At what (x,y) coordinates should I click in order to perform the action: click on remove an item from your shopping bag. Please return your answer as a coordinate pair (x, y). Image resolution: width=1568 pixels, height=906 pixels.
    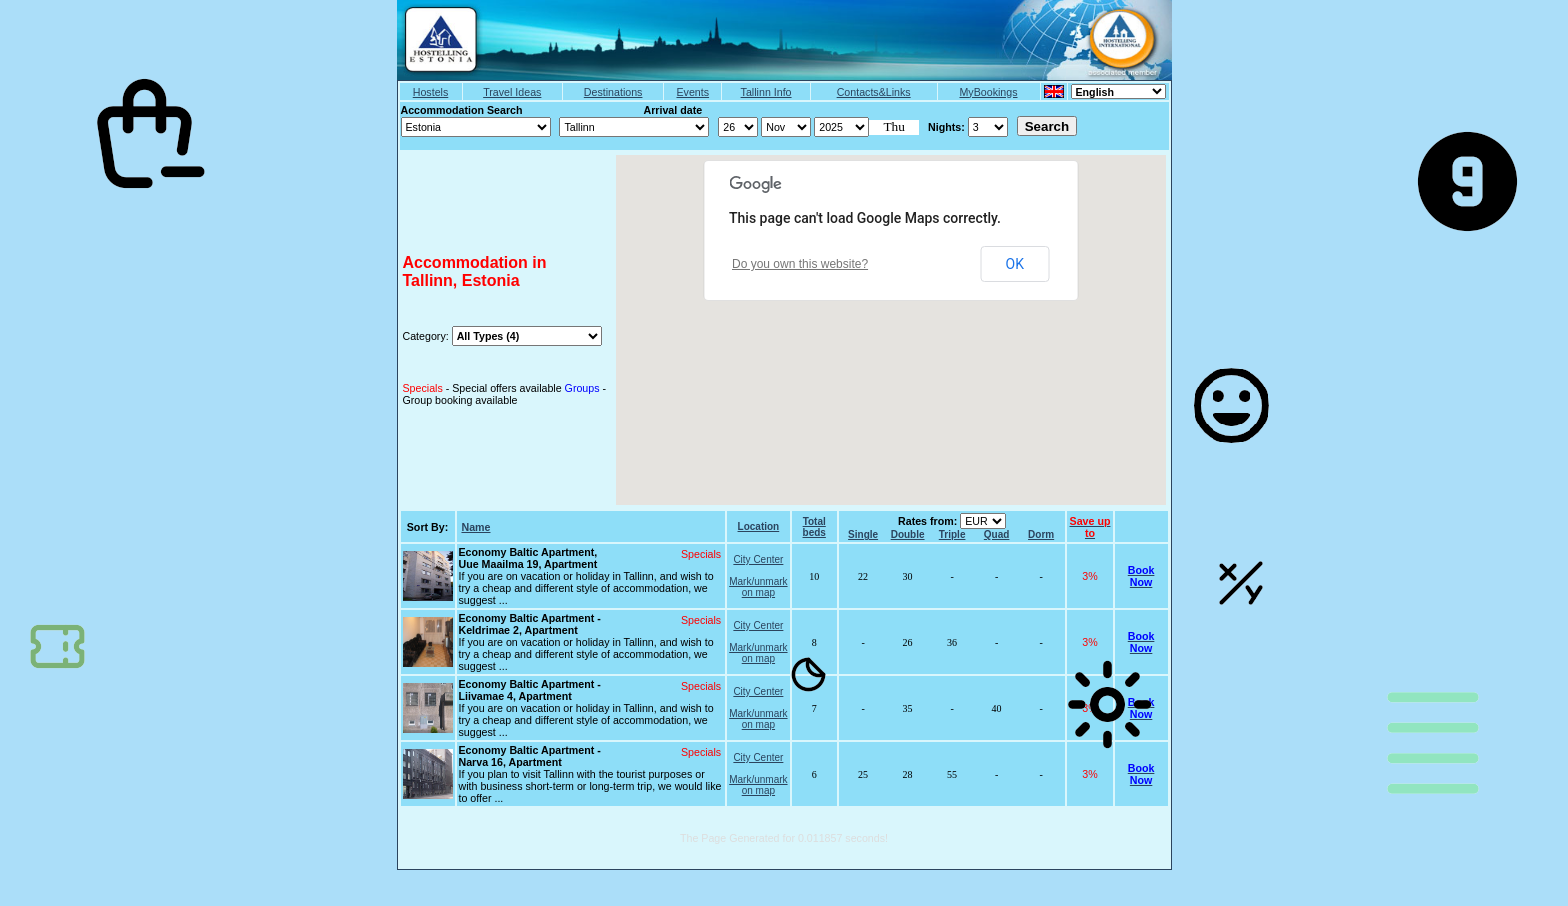
    Looking at the image, I should click on (144, 133).